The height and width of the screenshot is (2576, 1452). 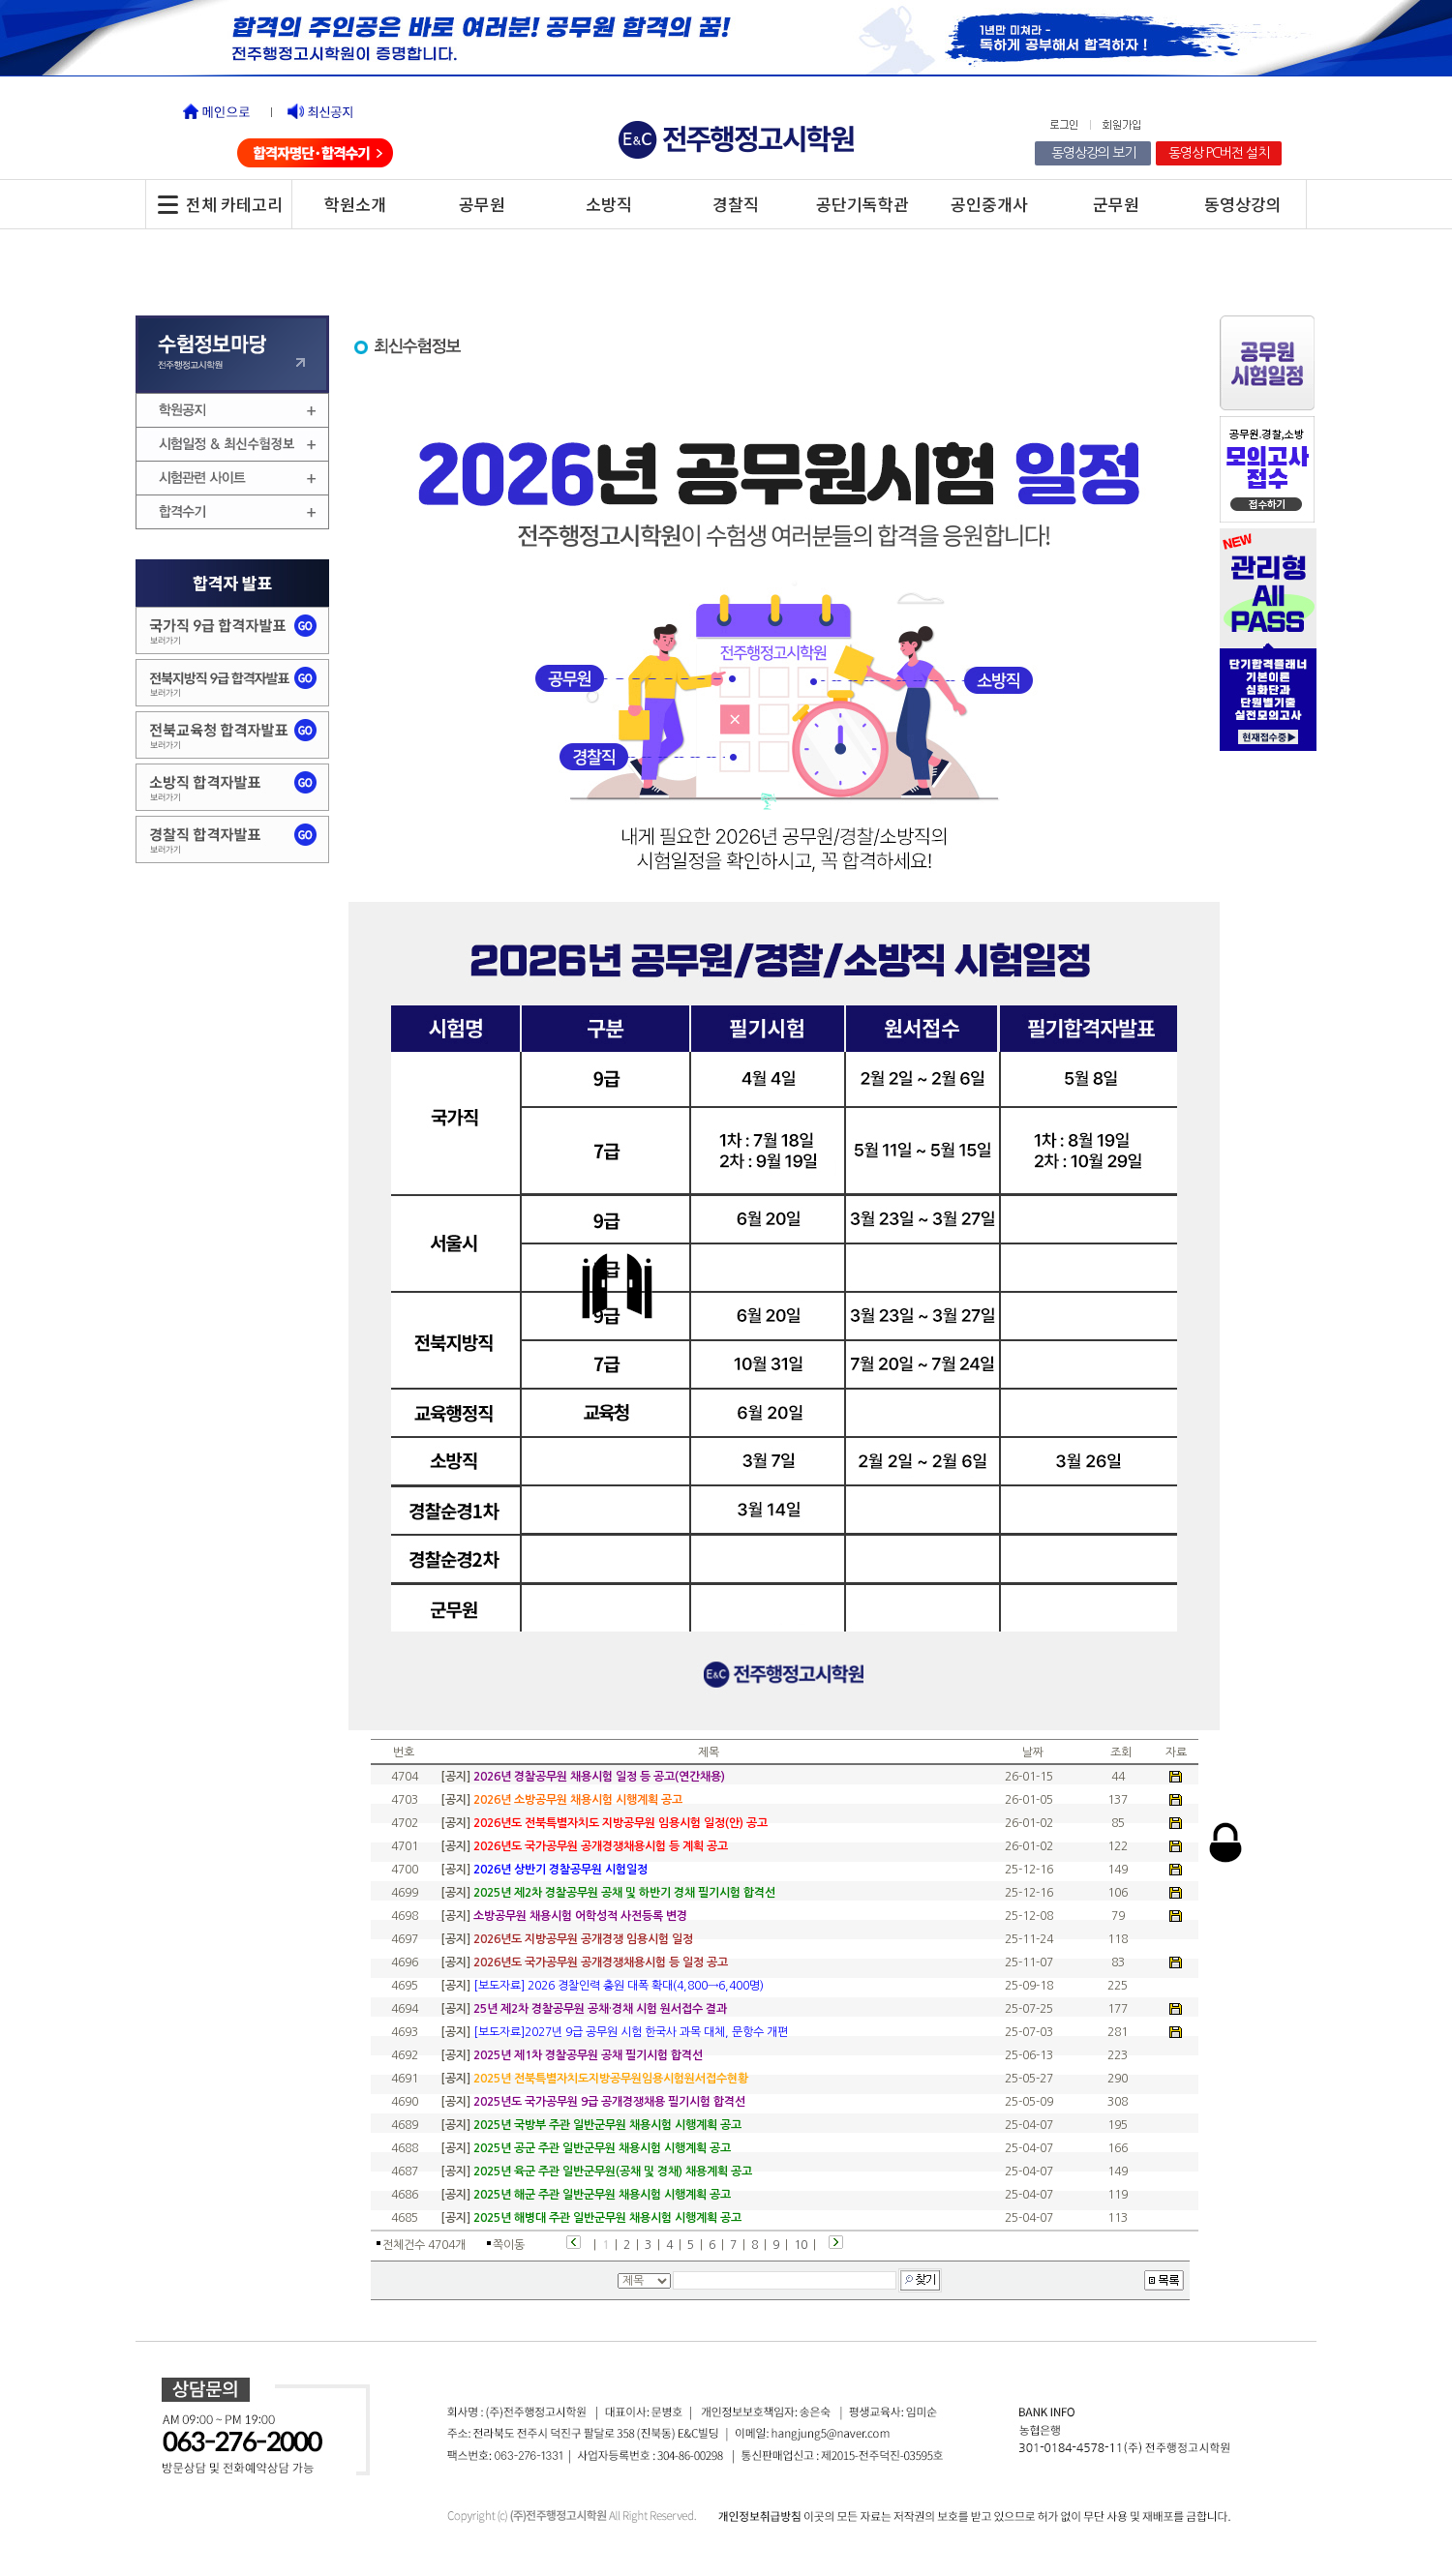 What do you see at coordinates (617, 1283) in the screenshot?
I see `enter a new area or level` at bounding box center [617, 1283].